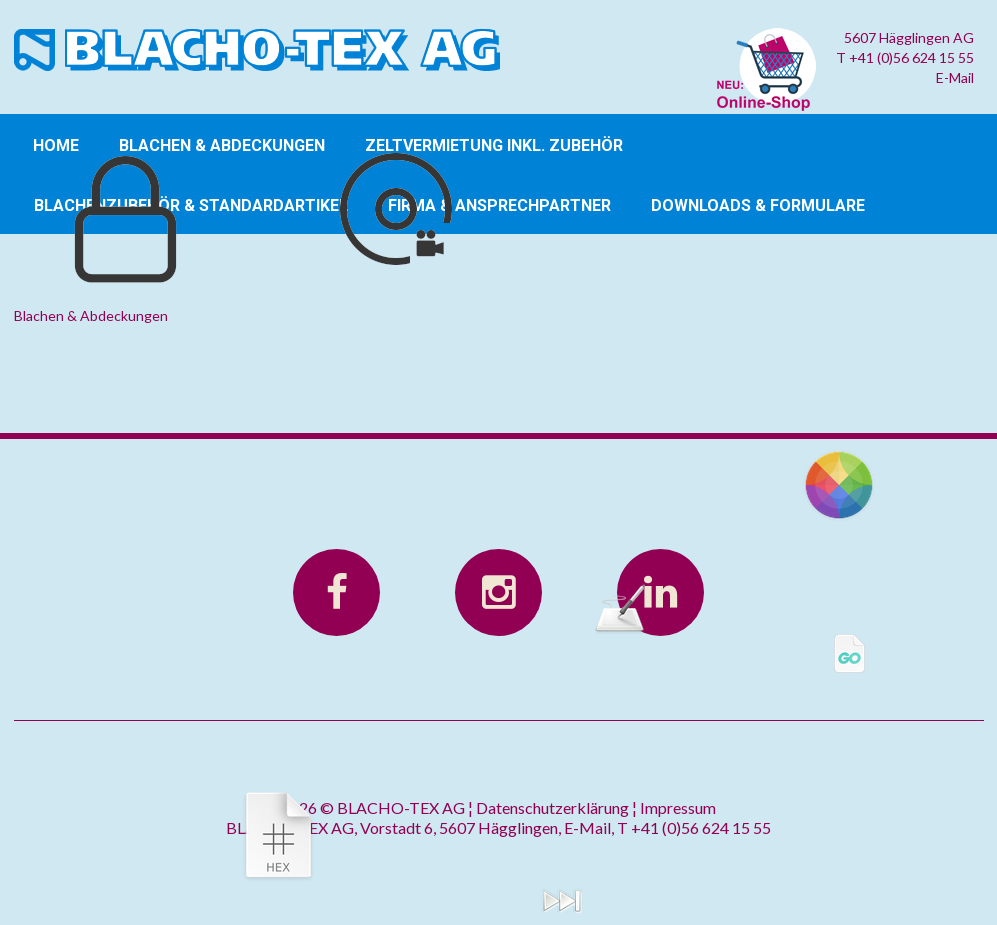  What do you see at coordinates (396, 209) in the screenshot?
I see `indicates video disc or DVD media` at bounding box center [396, 209].